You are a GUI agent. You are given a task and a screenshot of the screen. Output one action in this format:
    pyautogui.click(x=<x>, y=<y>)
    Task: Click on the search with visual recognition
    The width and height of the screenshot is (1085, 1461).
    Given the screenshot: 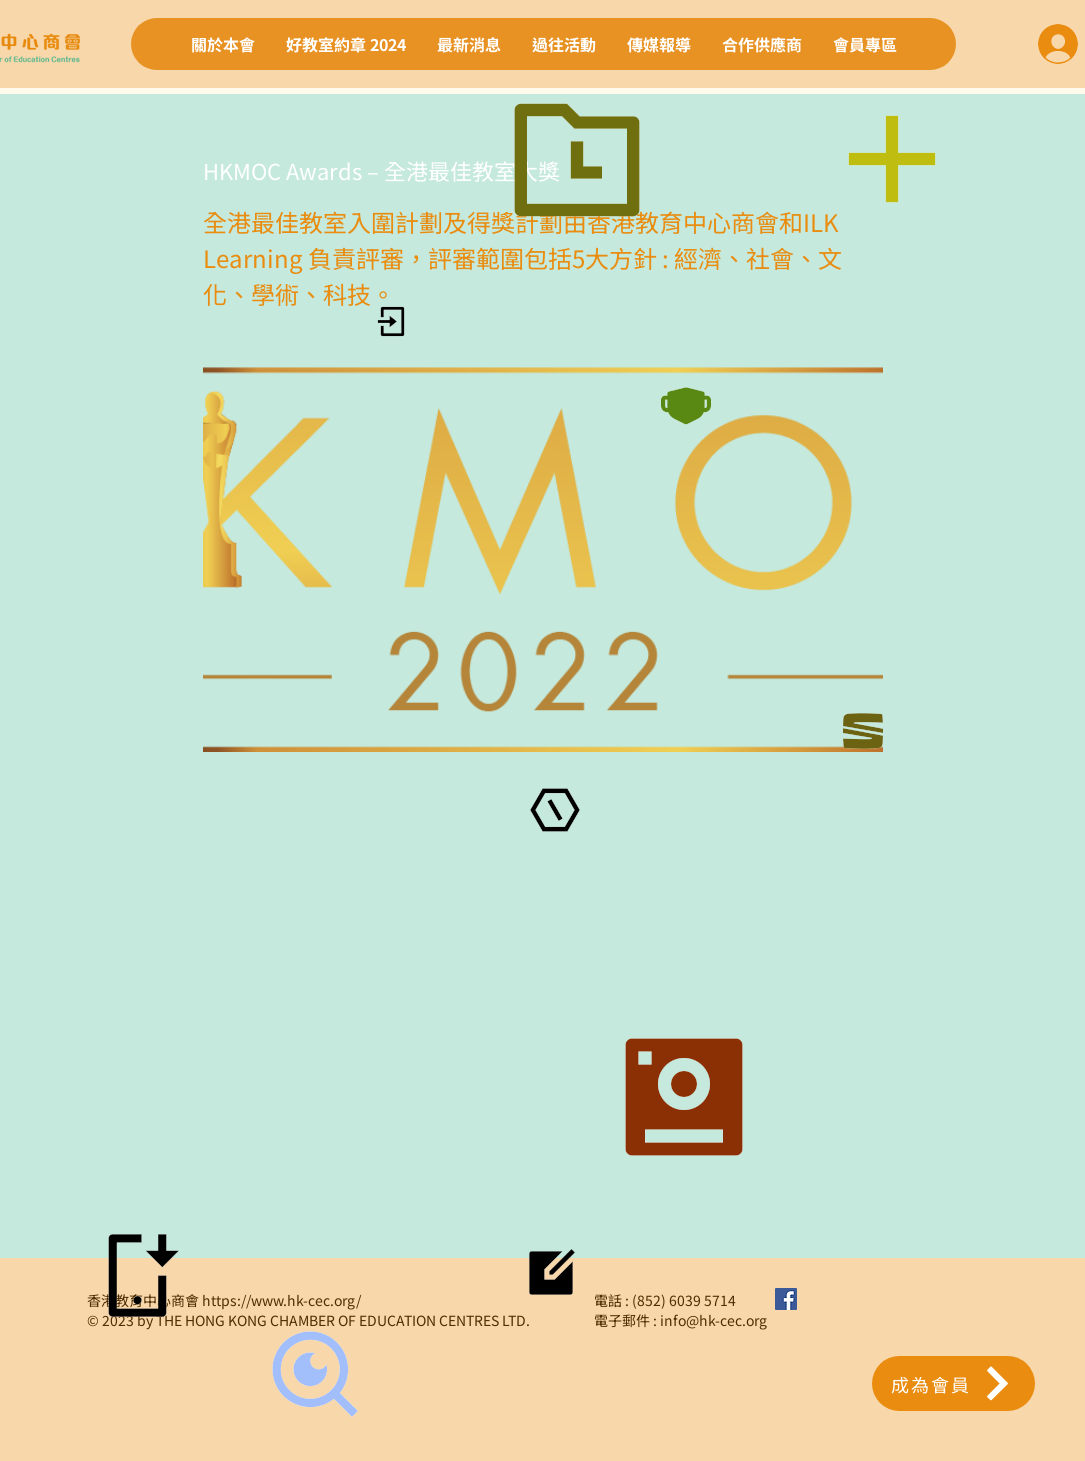 What is the action you would take?
    pyautogui.click(x=314, y=1373)
    